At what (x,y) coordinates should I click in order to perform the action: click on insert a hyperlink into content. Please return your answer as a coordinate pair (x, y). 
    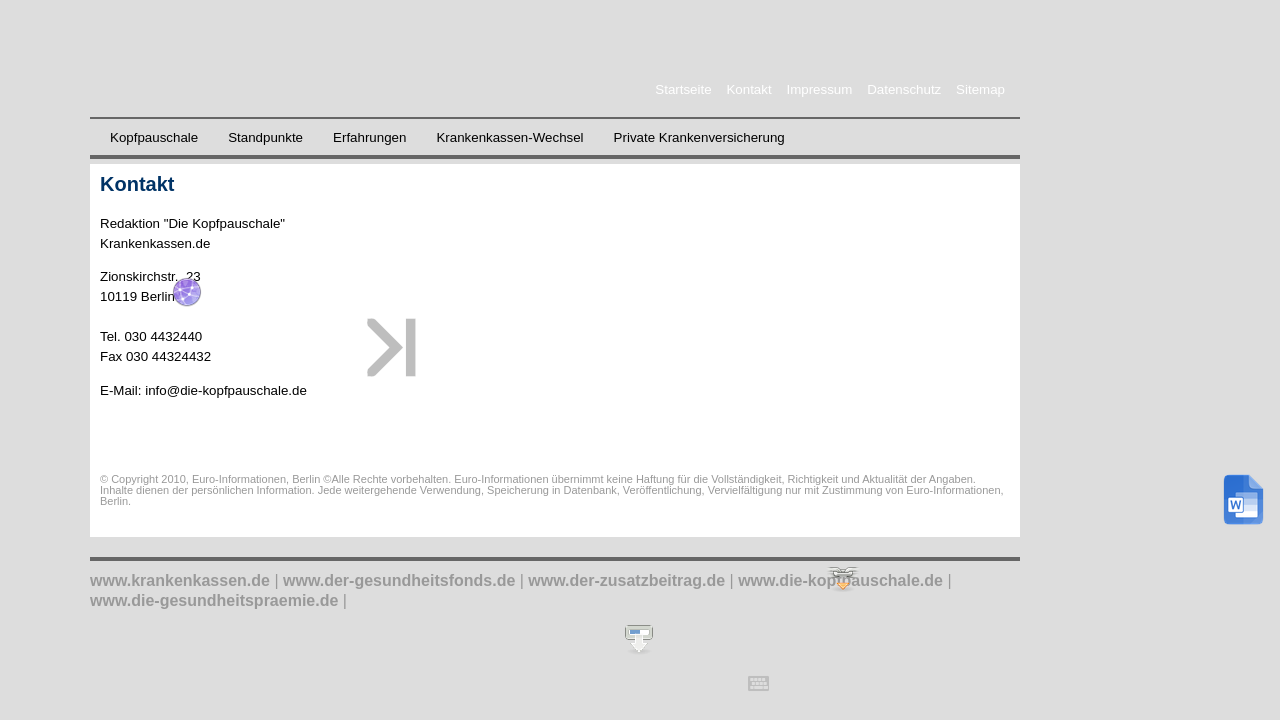
    Looking at the image, I should click on (843, 575).